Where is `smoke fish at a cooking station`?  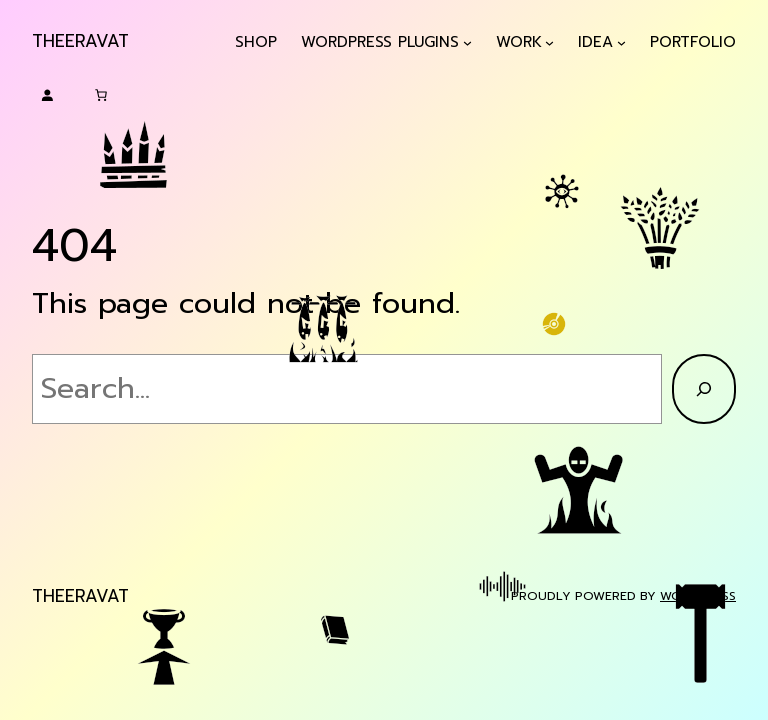 smoke fish at a cooking station is located at coordinates (323, 328).